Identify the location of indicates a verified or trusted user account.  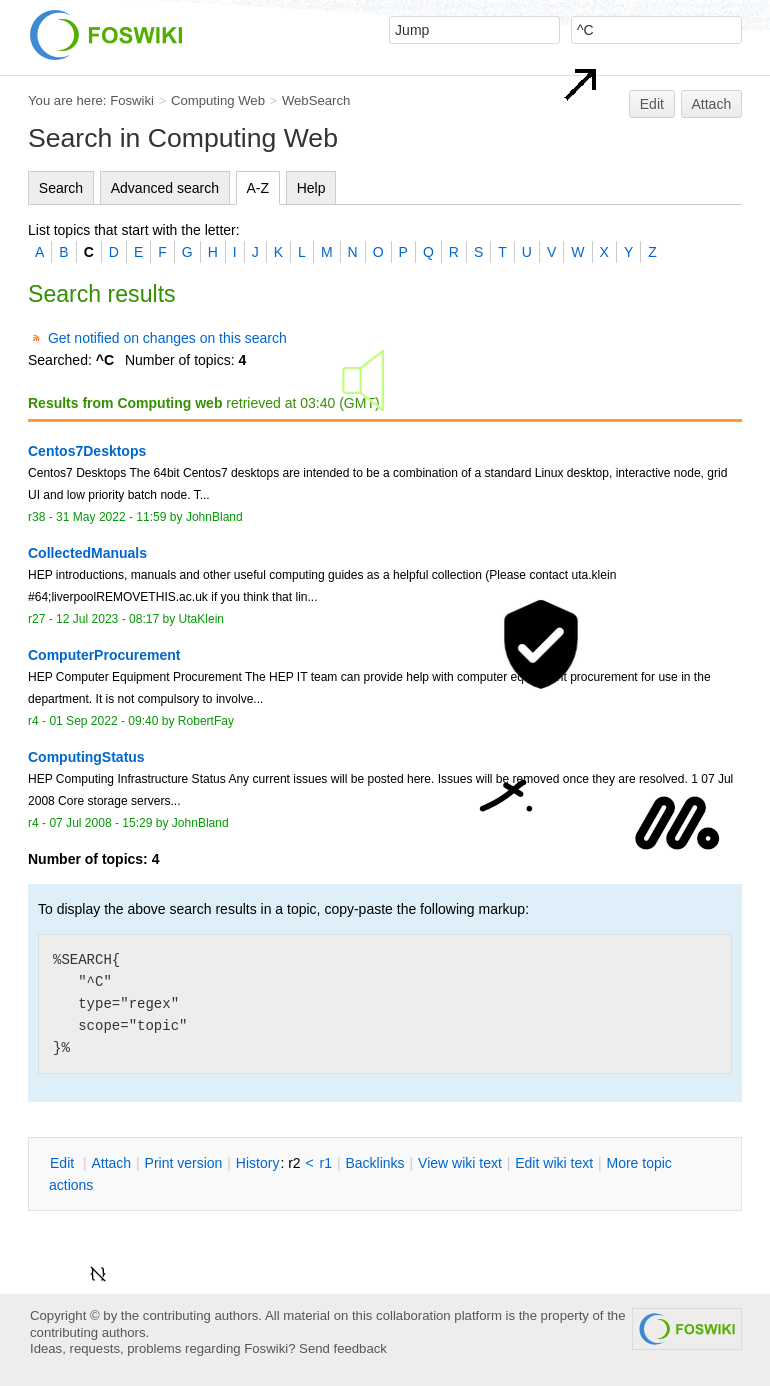
(541, 644).